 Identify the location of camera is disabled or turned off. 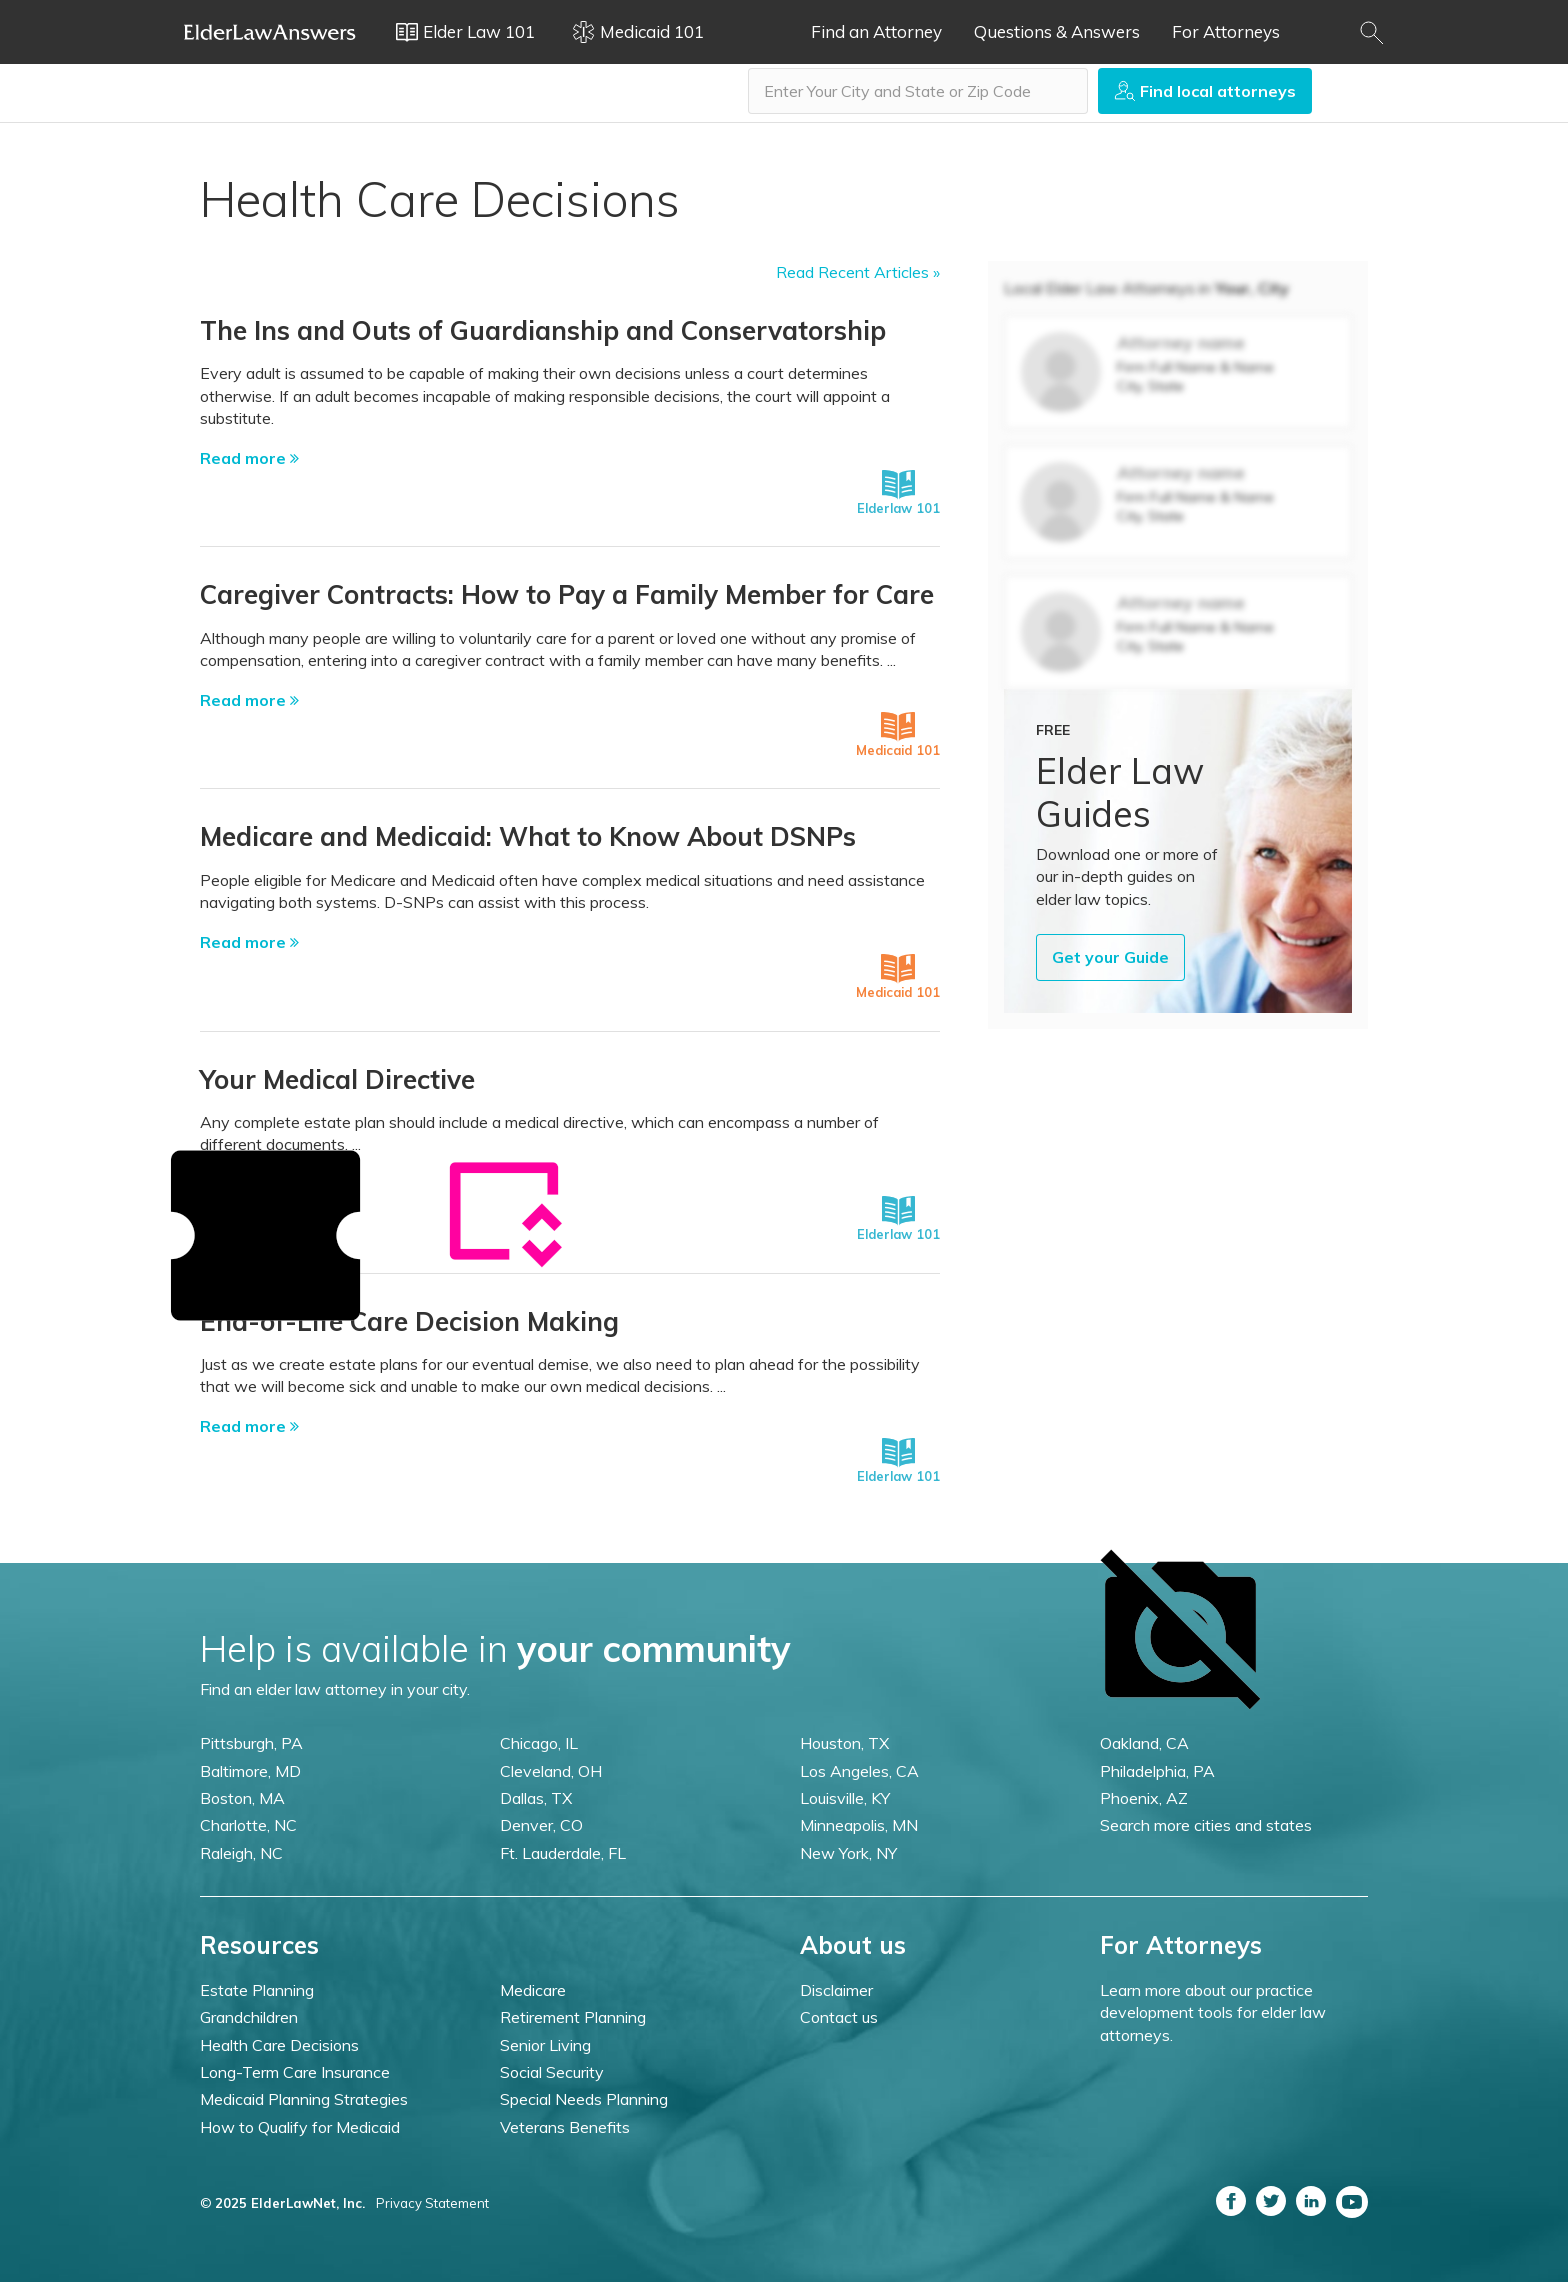
(1180, 1629).